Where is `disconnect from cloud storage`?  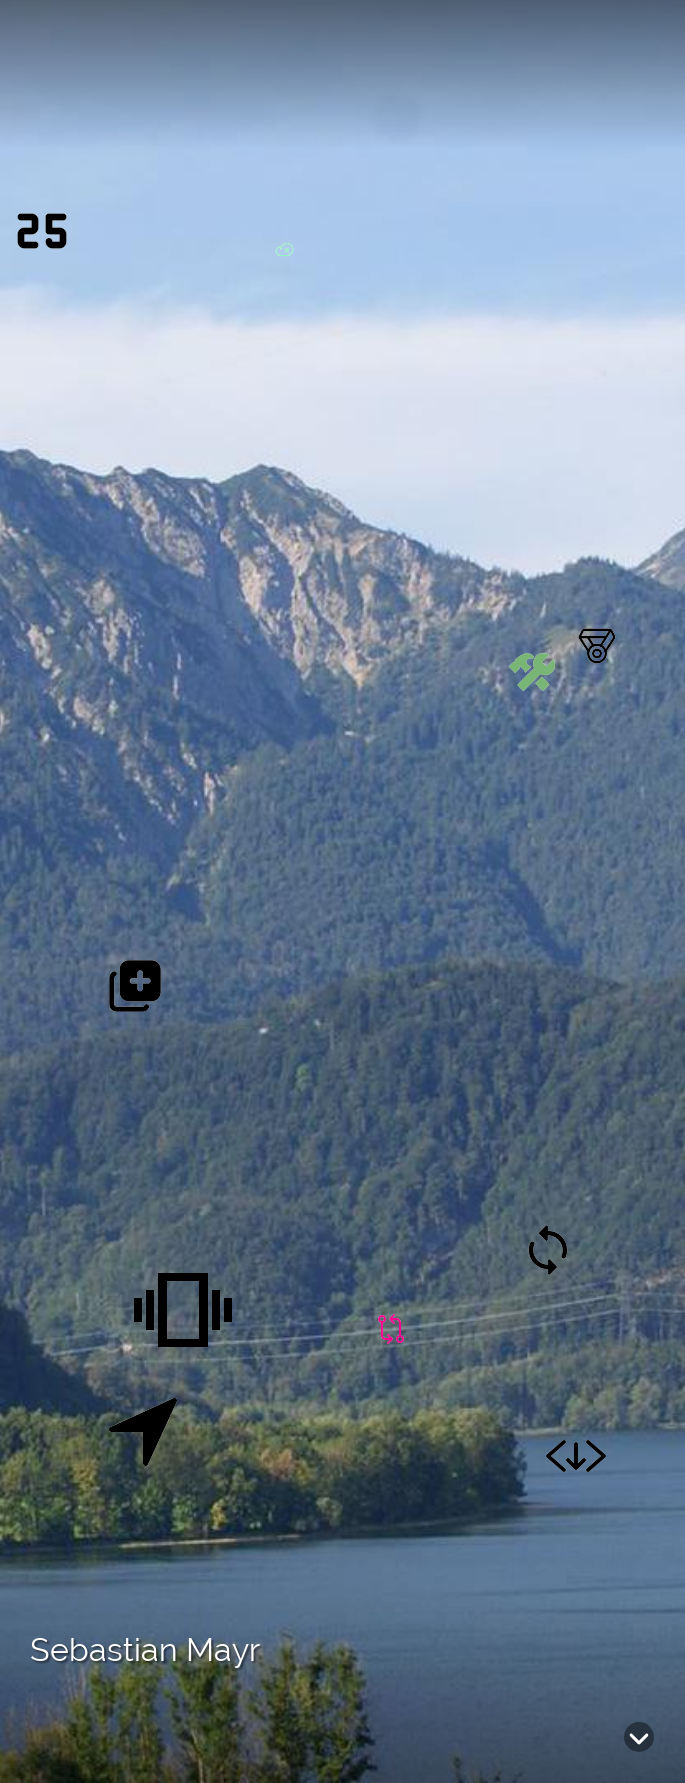
disconnect from cloud storage is located at coordinates (284, 249).